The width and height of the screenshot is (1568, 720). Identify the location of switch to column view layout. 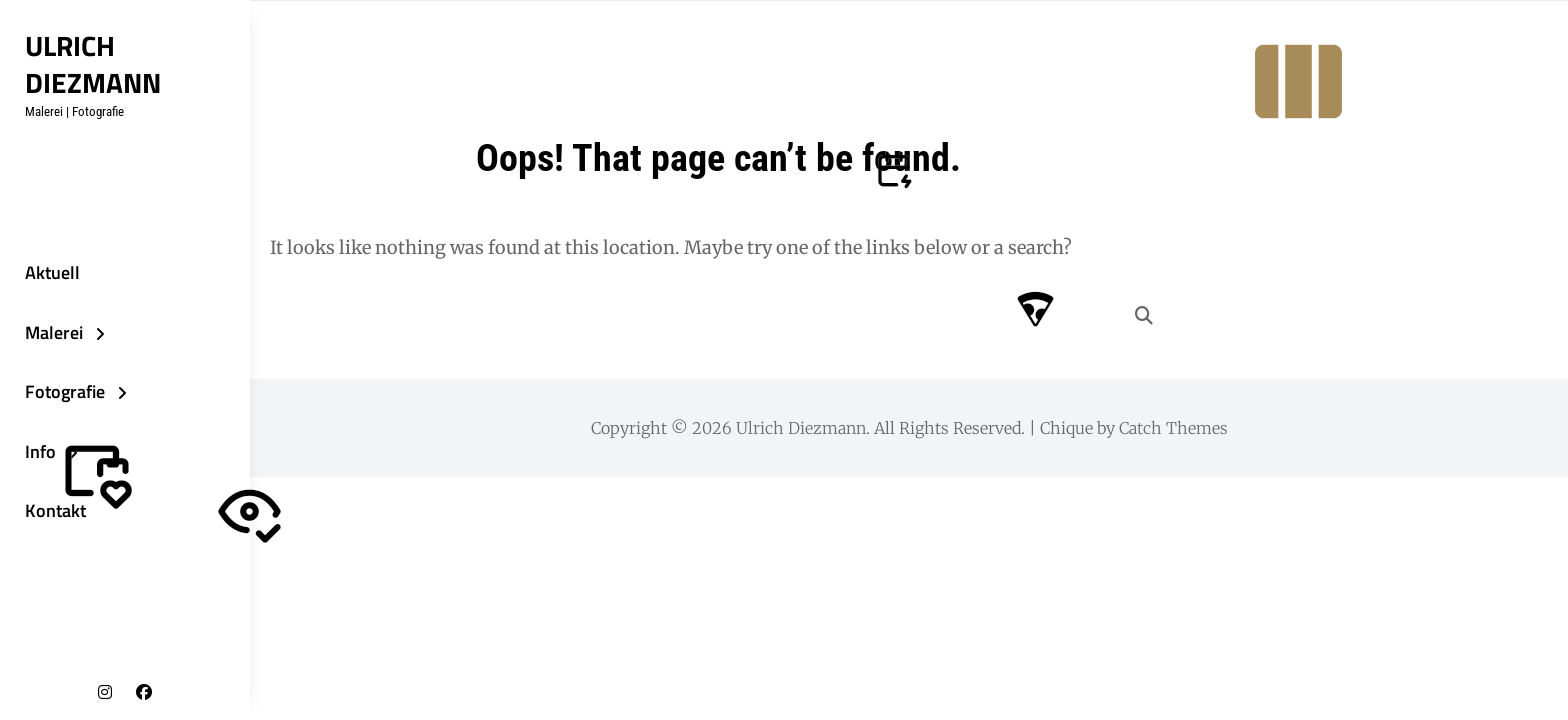
(1298, 81).